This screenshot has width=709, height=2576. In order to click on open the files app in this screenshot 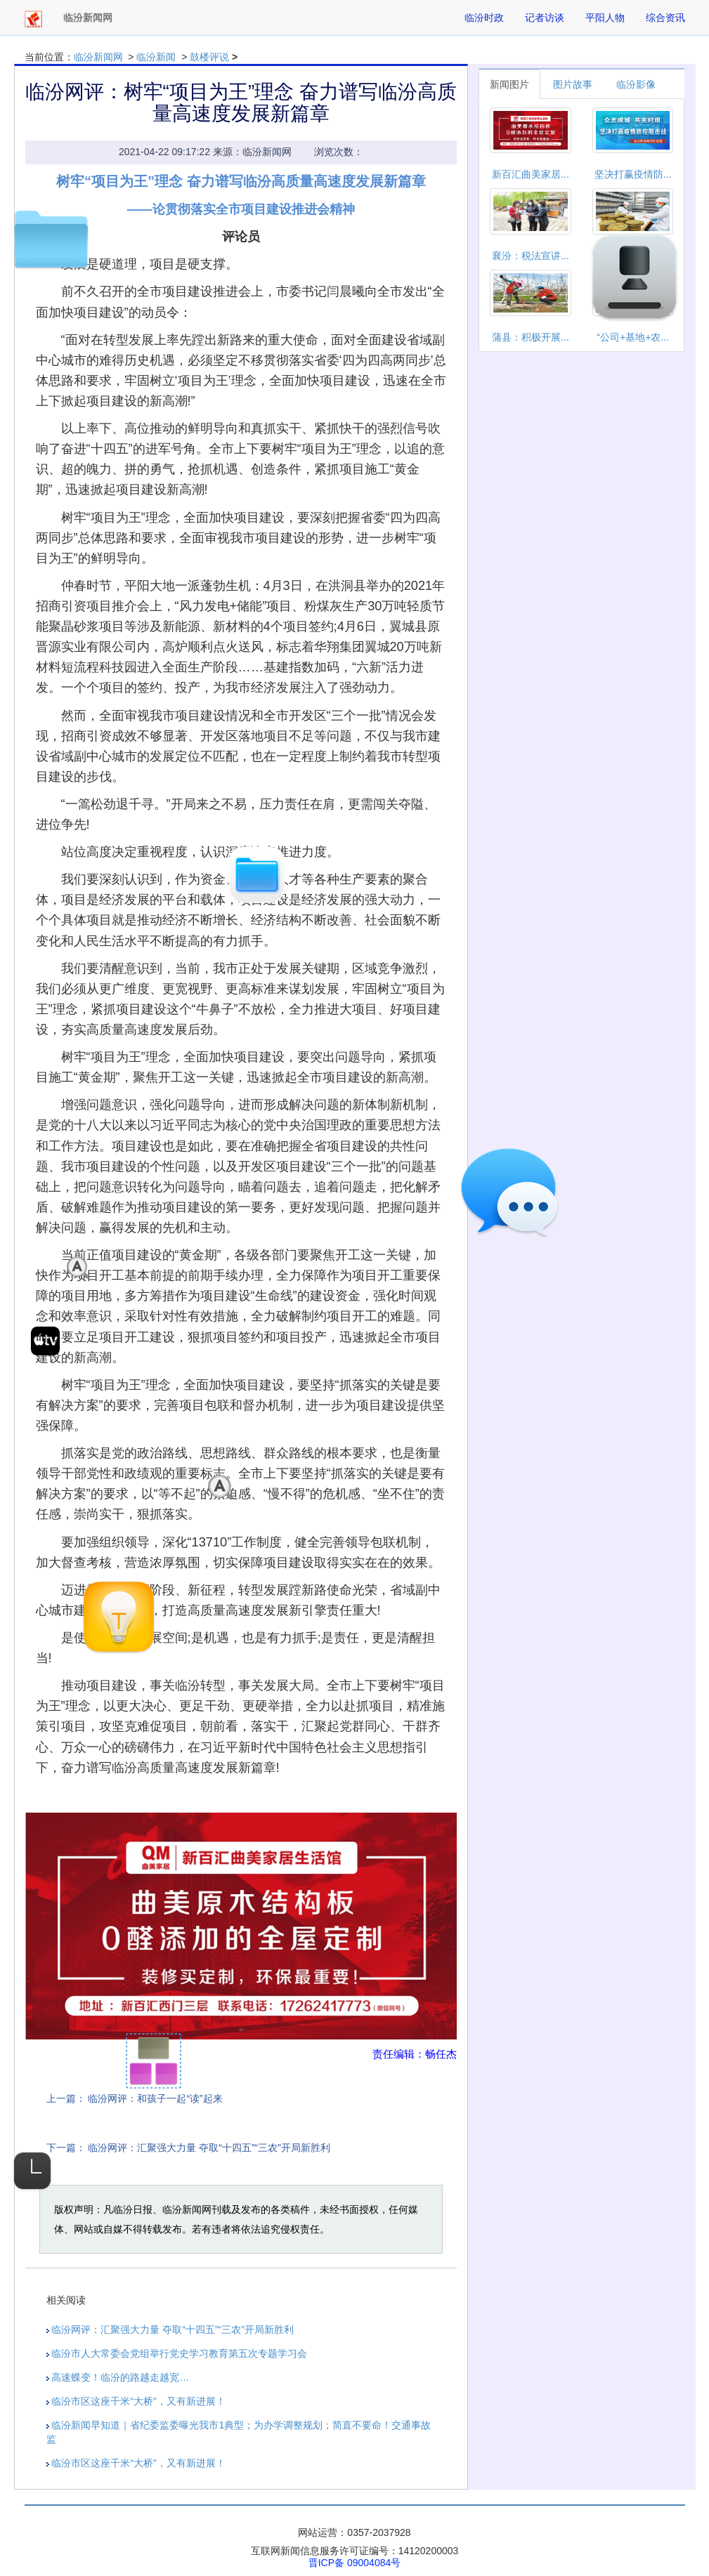, I will do `click(256, 874)`.